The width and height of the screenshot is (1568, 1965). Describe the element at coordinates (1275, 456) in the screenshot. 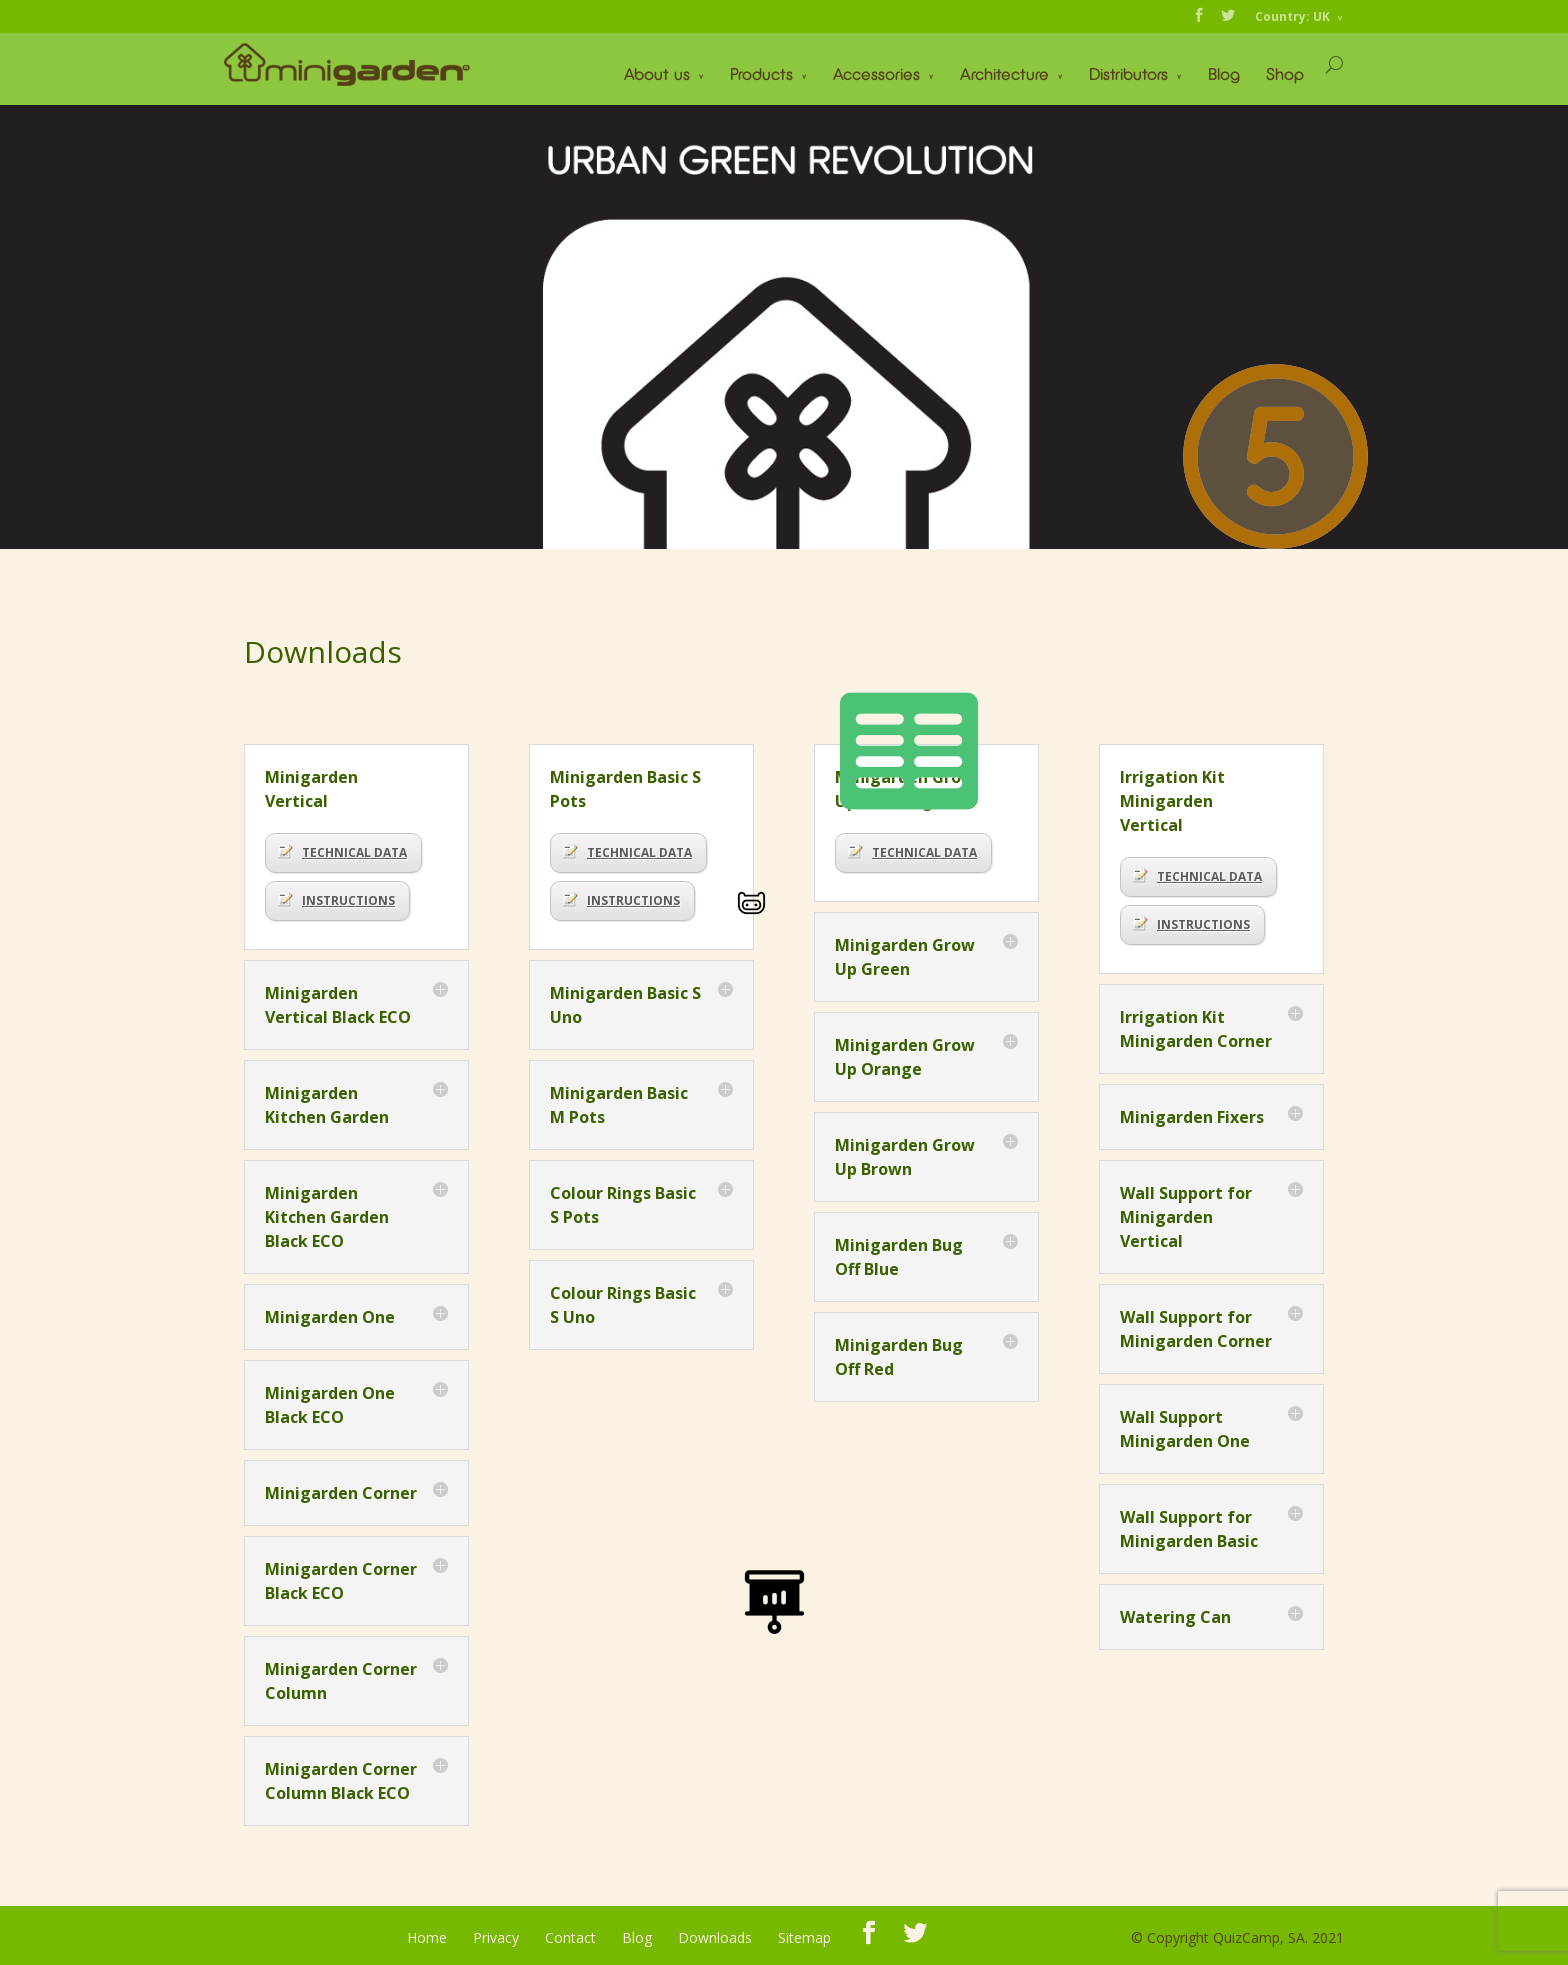

I see `indicates step five in a multi-step process` at that location.